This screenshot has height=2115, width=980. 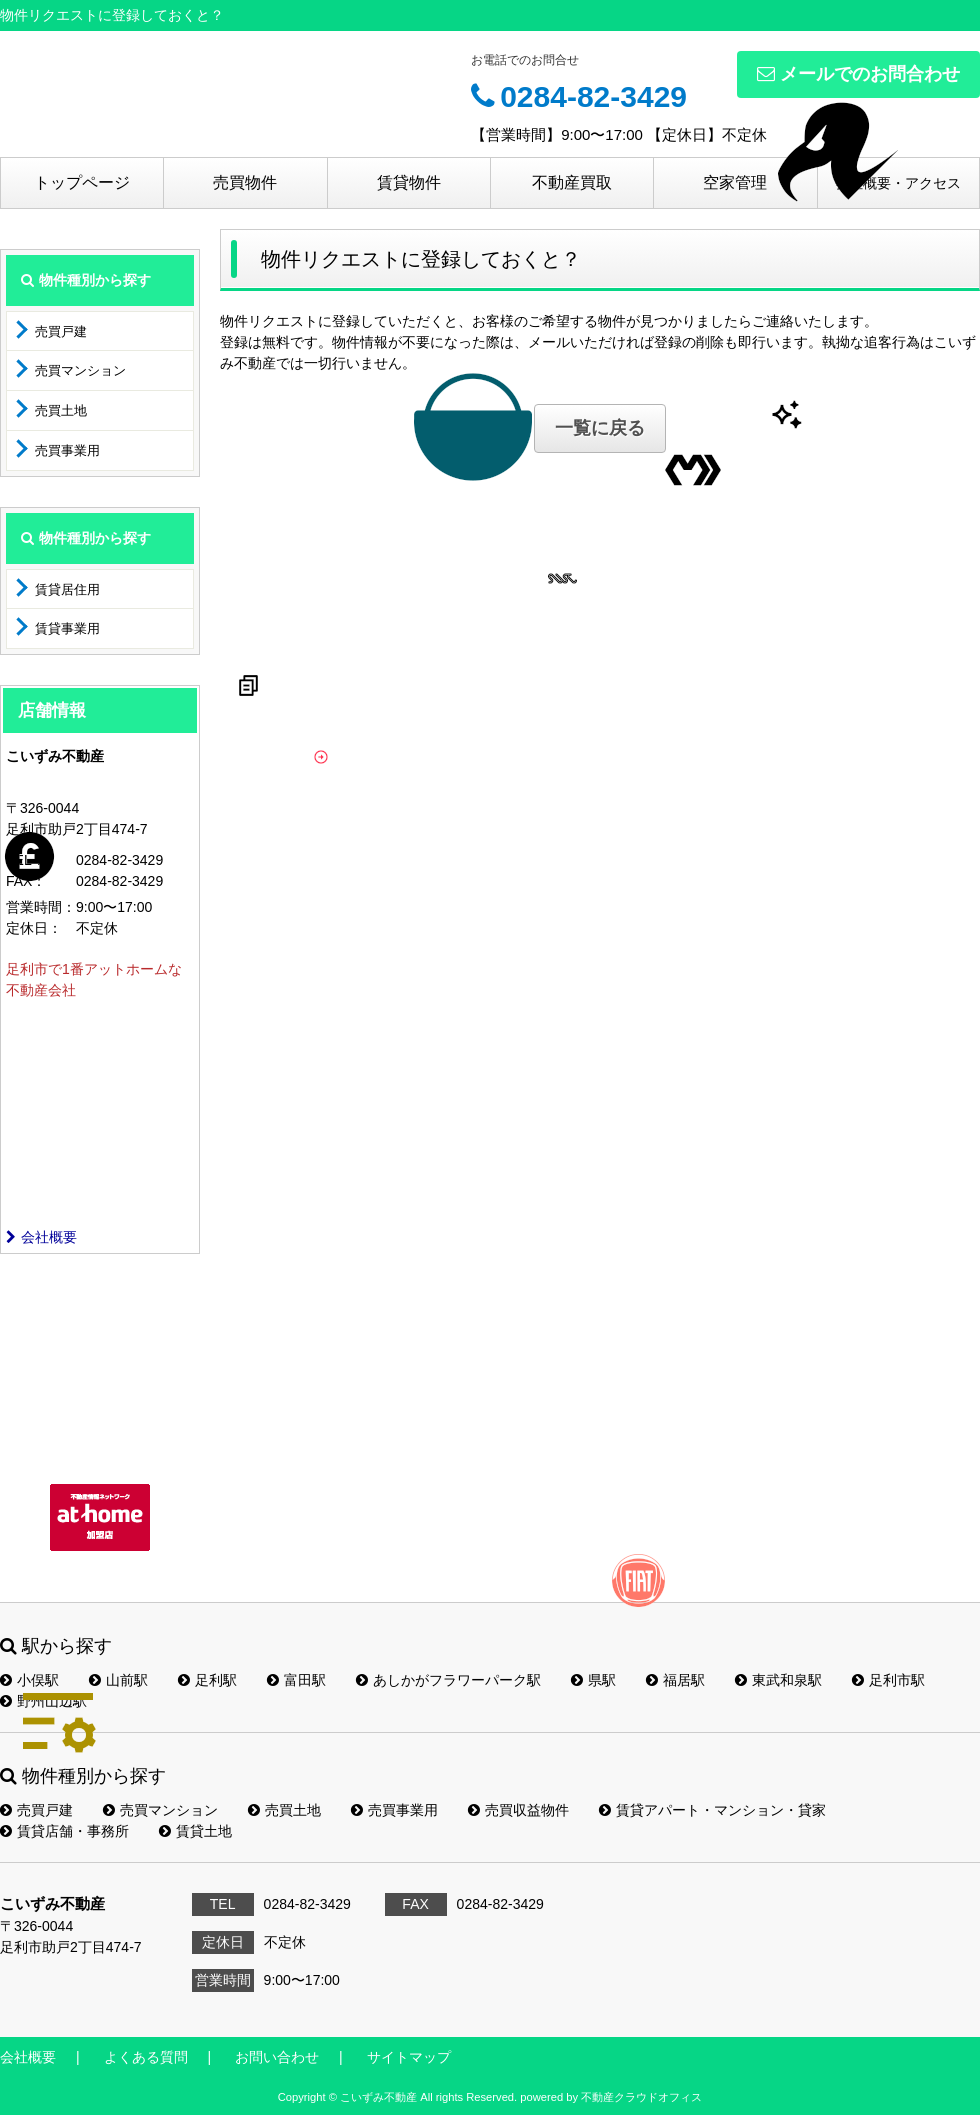 What do you see at coordinates (838, 152) in the screenshot?
I see `visit The Register technology news website` at bounding box center [838, 152].